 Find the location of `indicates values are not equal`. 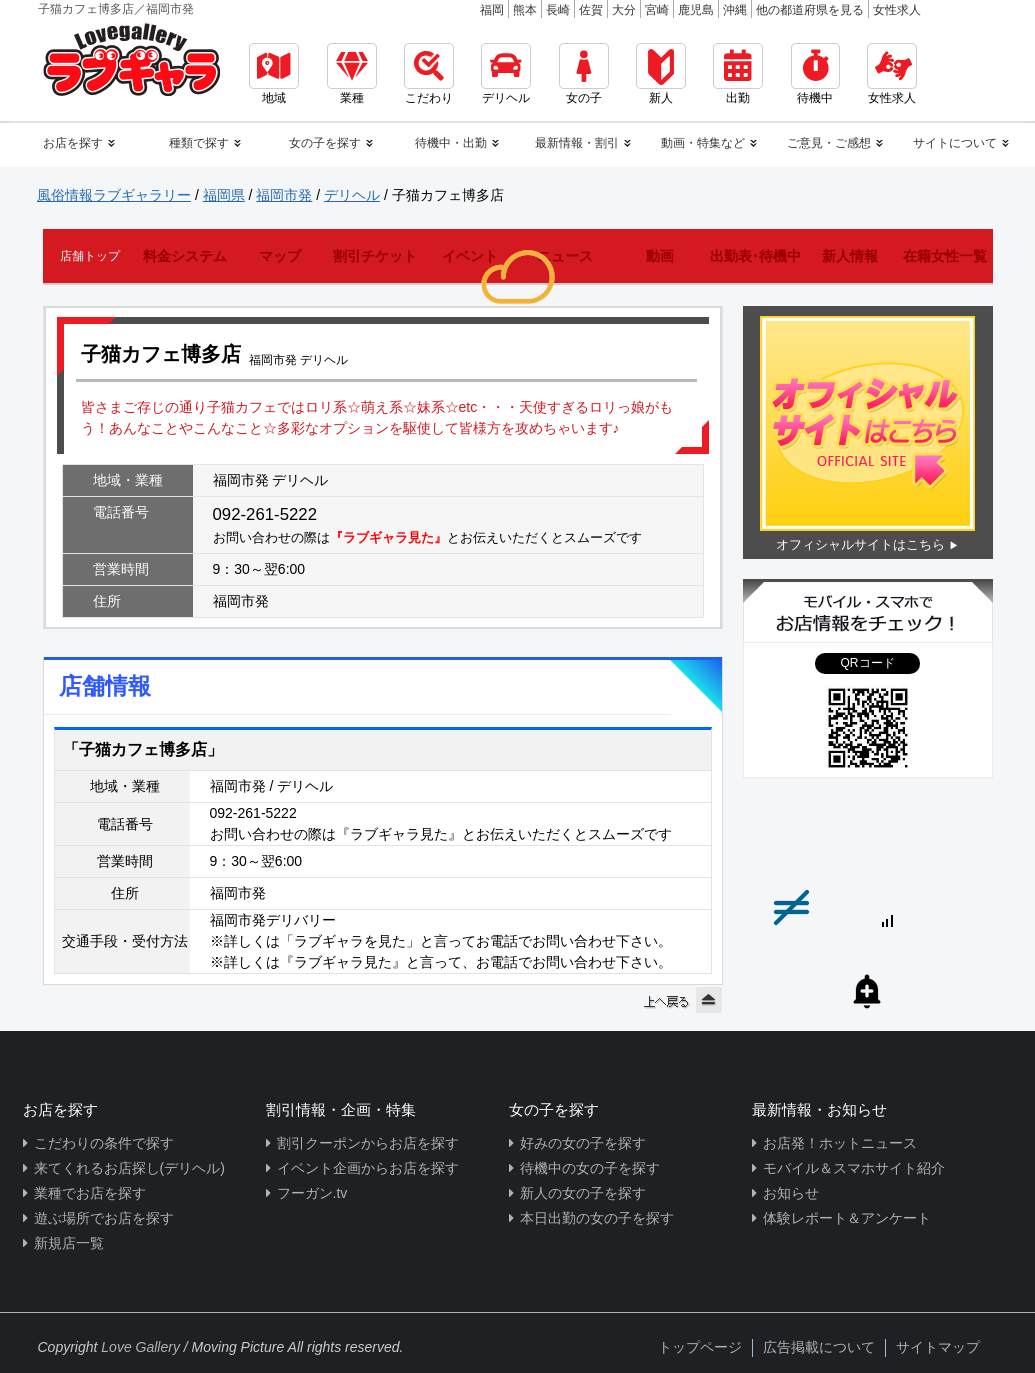

indicates values are not equal is located at coordinates (791, 907).